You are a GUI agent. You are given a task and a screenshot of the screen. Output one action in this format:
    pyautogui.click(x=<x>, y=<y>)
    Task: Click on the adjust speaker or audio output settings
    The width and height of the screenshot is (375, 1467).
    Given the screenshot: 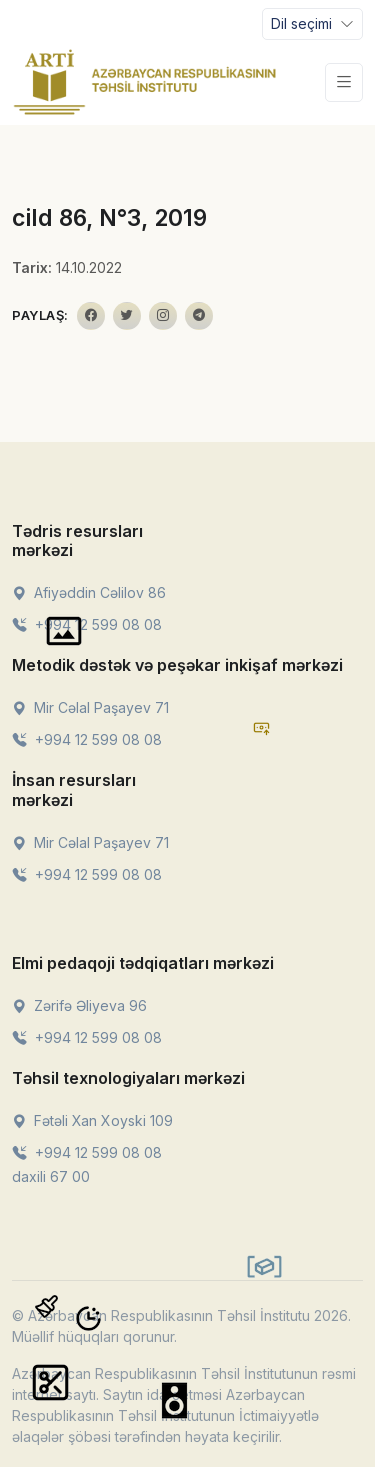 What is the action you would take?
    pyautogui.click(x=174, y=1400)
    